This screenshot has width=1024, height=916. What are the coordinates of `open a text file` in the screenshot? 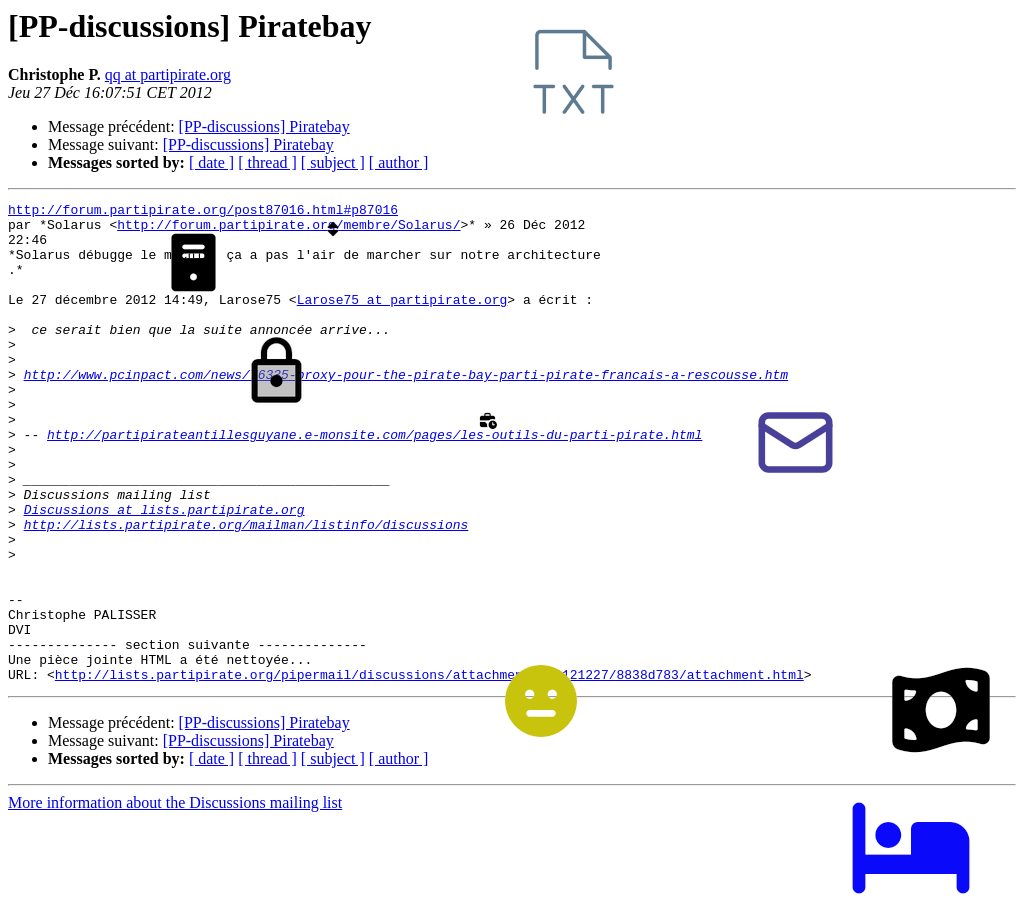 It's located at (573, 75).